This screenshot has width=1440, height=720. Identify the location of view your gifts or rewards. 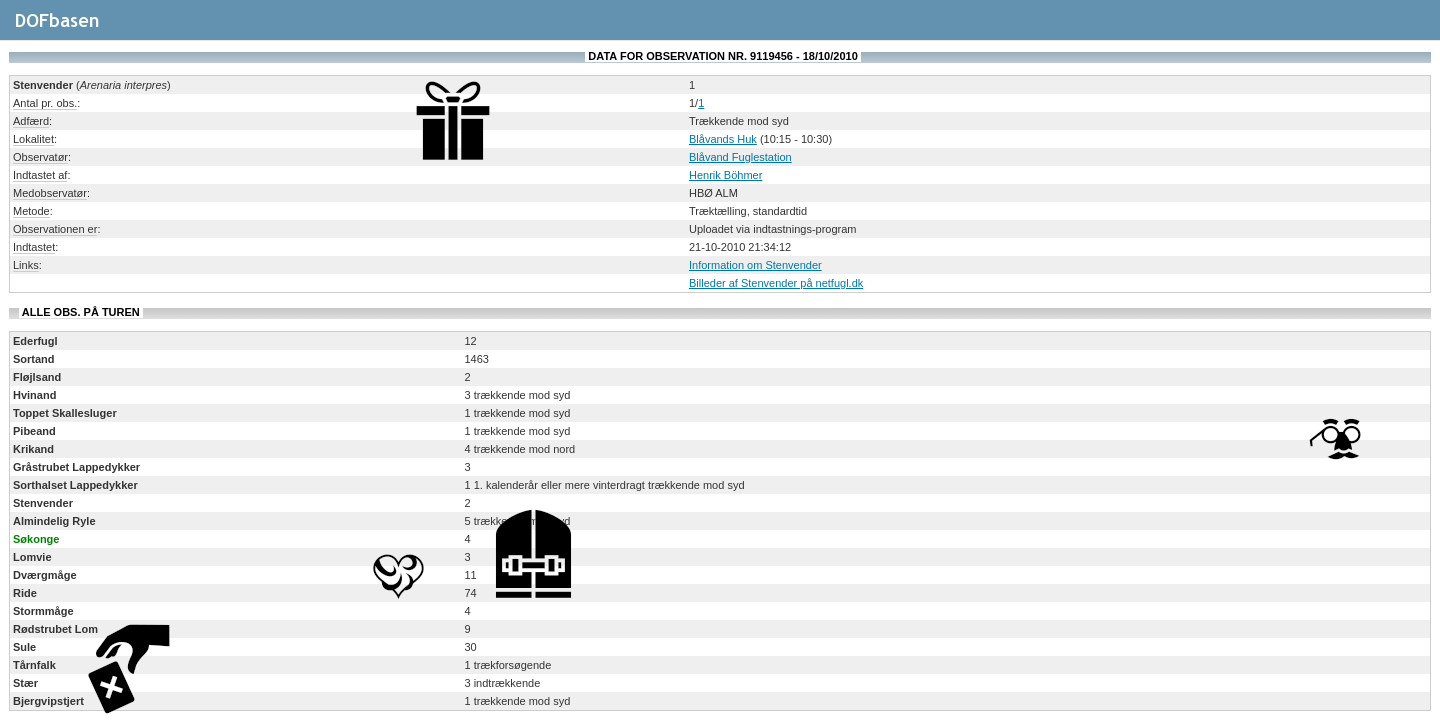
(453, 117).